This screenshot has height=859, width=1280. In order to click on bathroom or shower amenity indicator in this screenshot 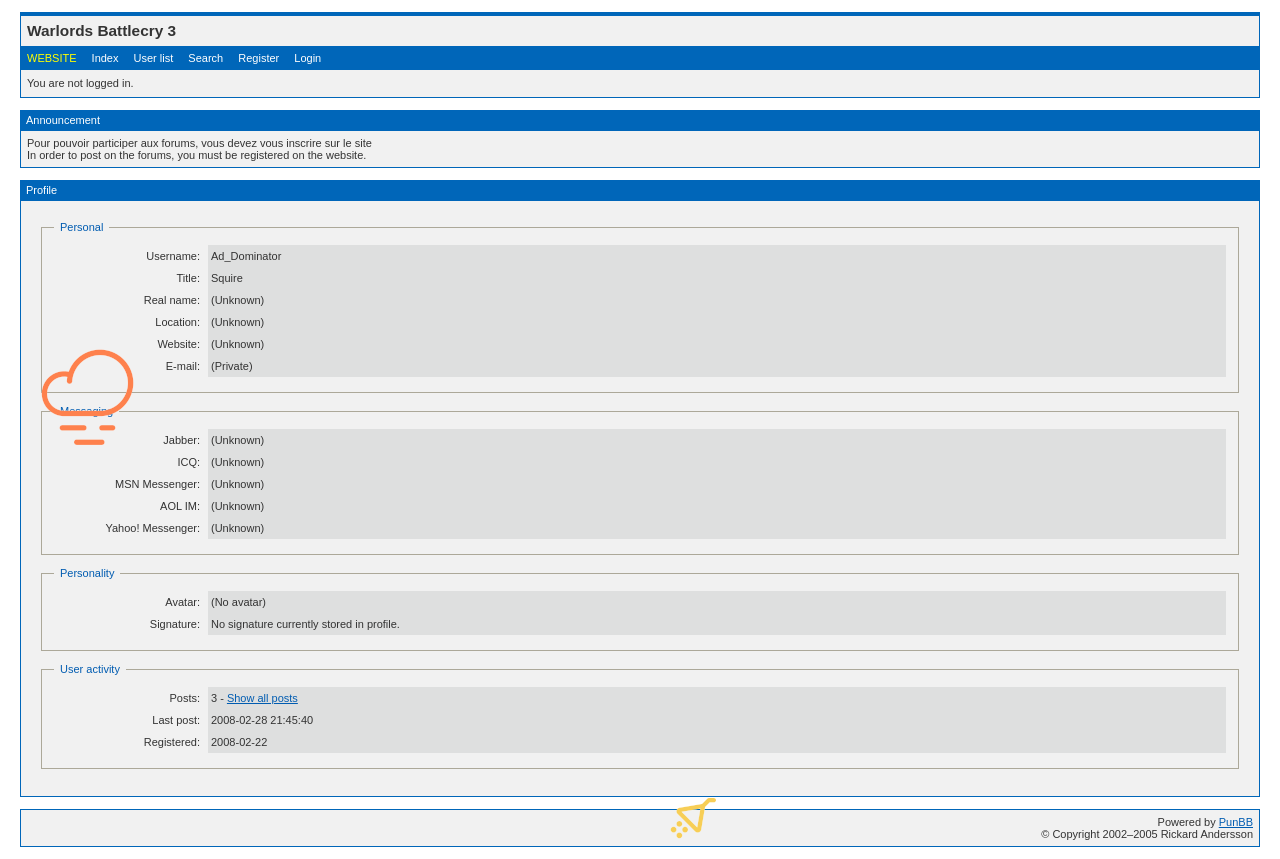, I will do `click(693, 816)`.